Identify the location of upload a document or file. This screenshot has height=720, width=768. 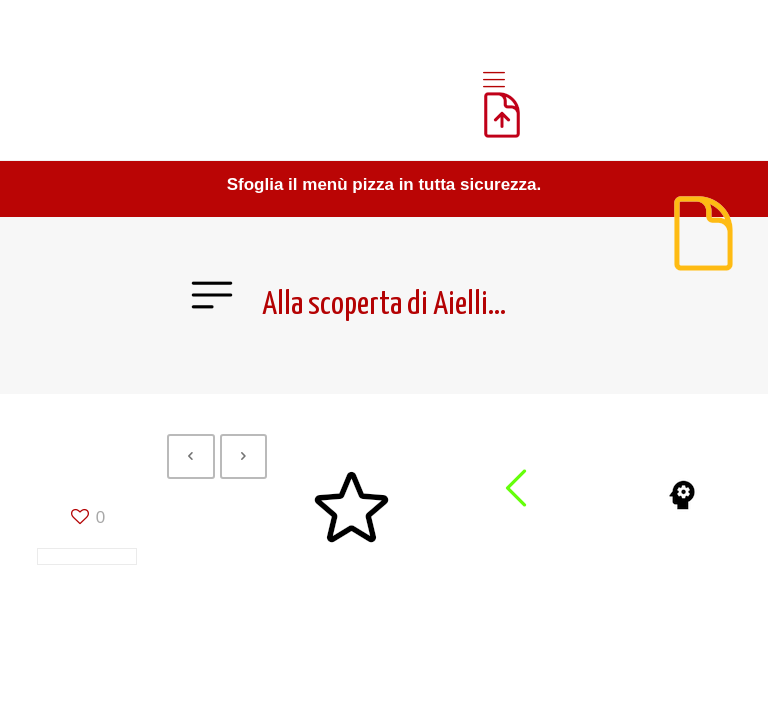
(502, 115).